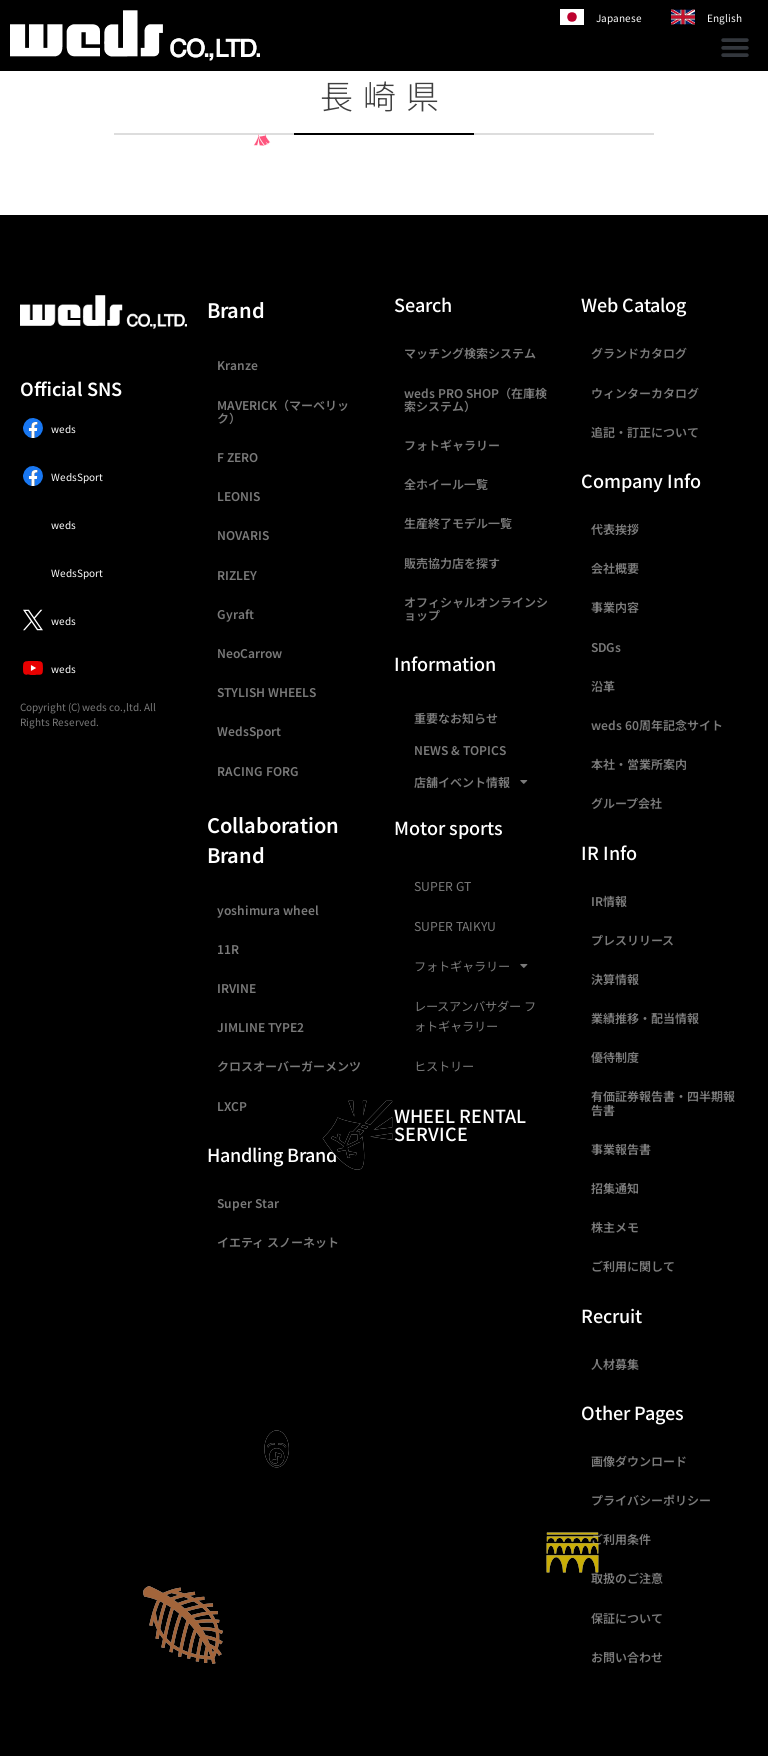 The height and width of the screenshot is (1757, 768). I want to click on view aqueduct or water infrastructure, so click(572, 1547).